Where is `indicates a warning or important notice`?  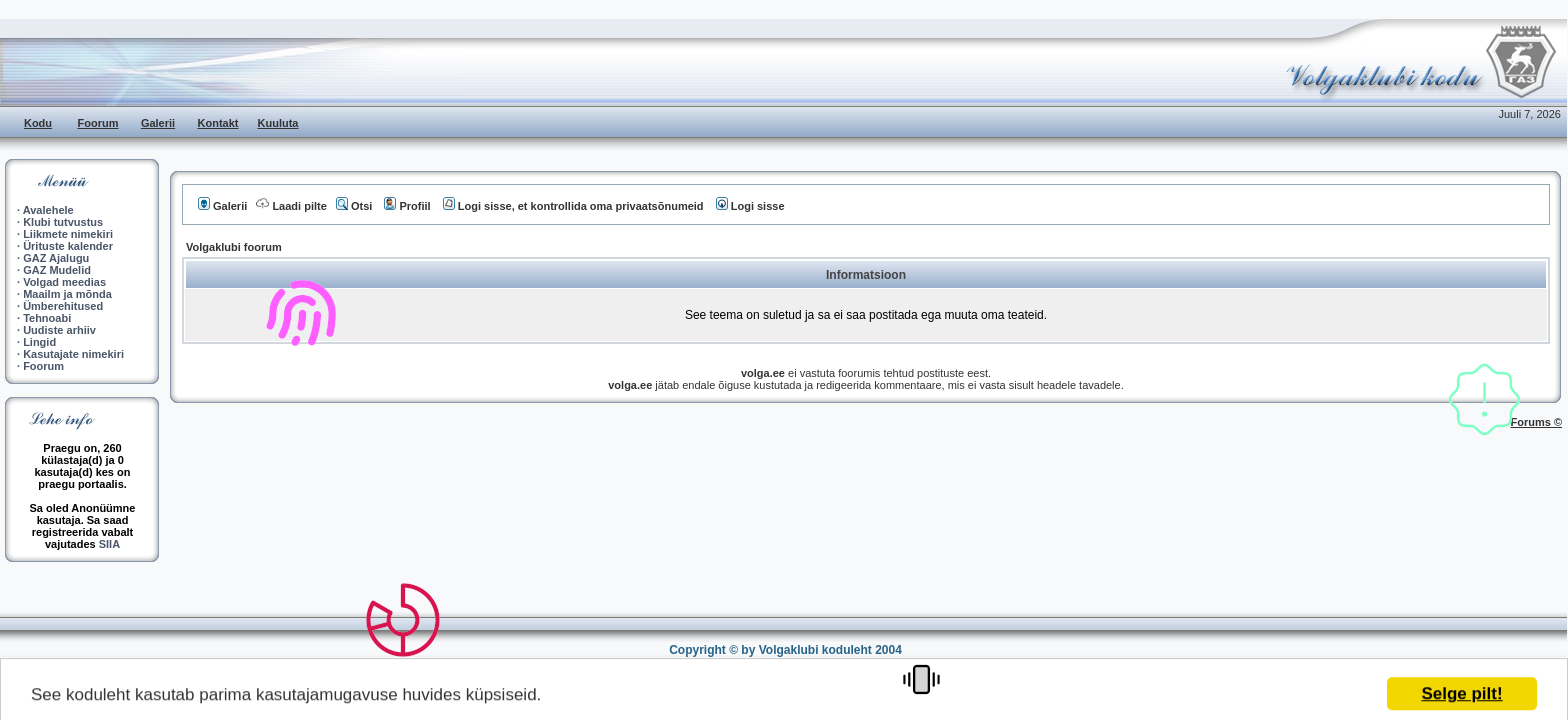 indicates a warning or important notice is located at coordinates (1484, 399).